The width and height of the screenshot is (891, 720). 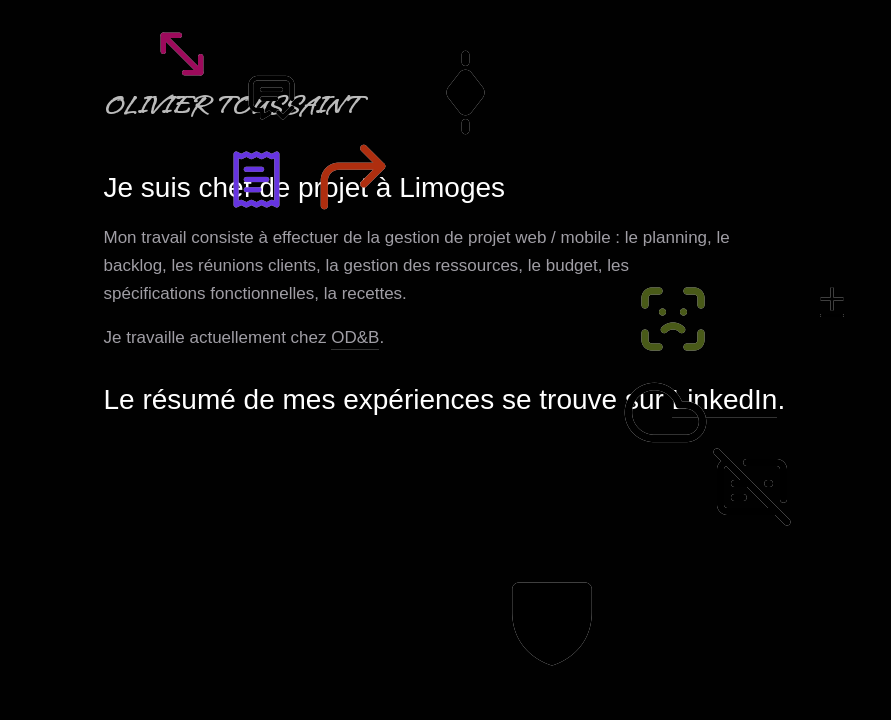 I want to click on message sent successfully, so click(x=271, y=96).